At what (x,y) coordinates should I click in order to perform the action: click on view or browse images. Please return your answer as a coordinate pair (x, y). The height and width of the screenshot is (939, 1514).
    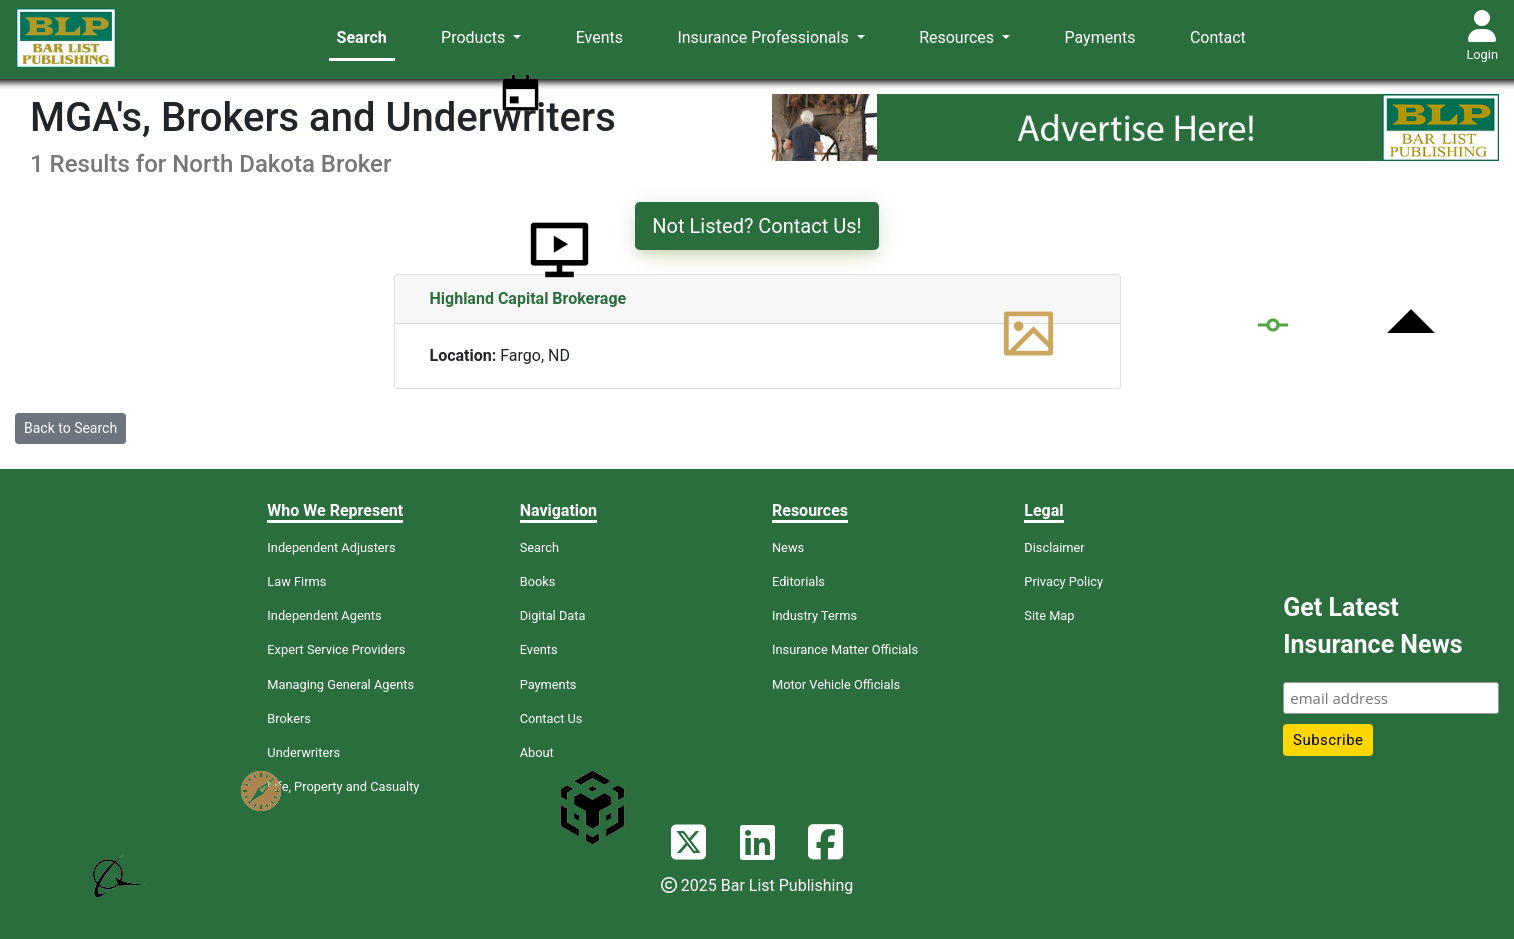
    Looking at the image, I should click on (1028, 333).